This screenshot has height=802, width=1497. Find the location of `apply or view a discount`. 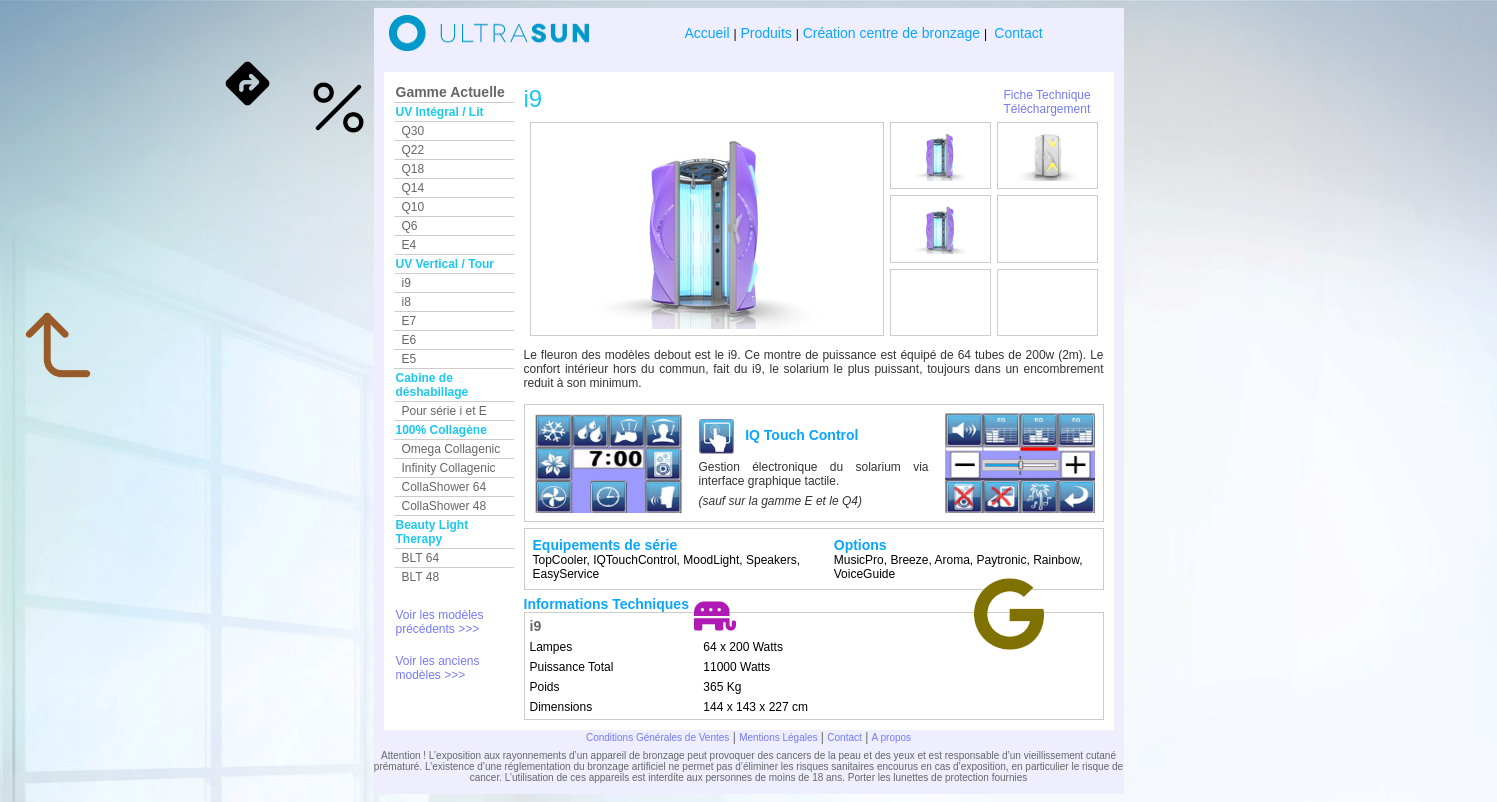

apply or view a discount is located at coordinates (338, 107).